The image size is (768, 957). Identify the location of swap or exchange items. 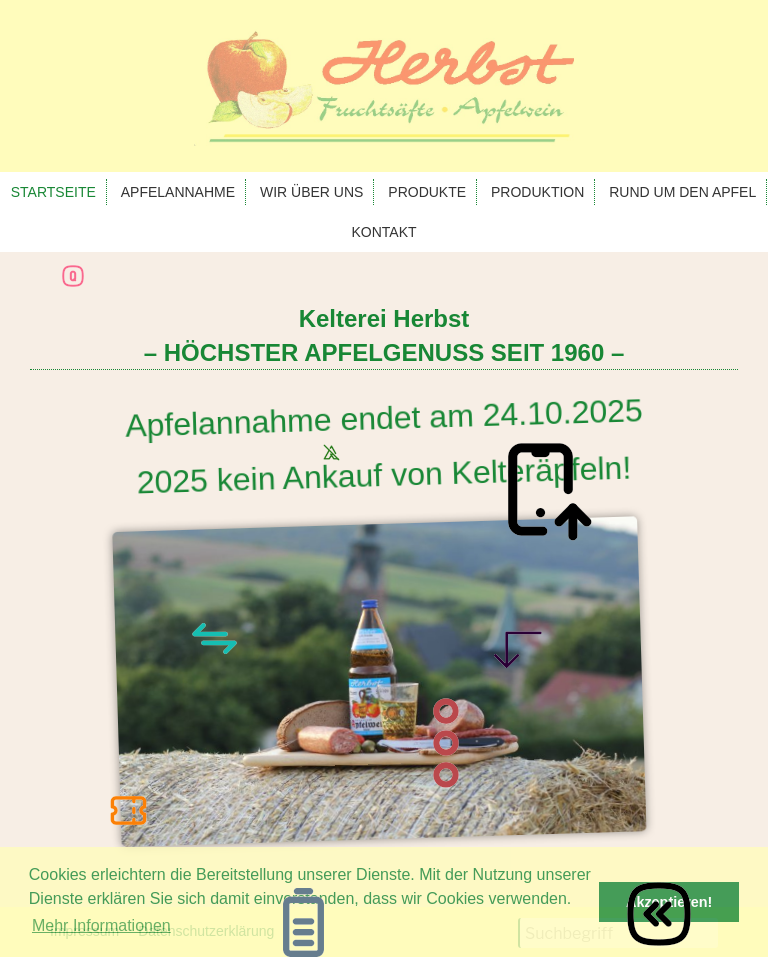
(214, 638).